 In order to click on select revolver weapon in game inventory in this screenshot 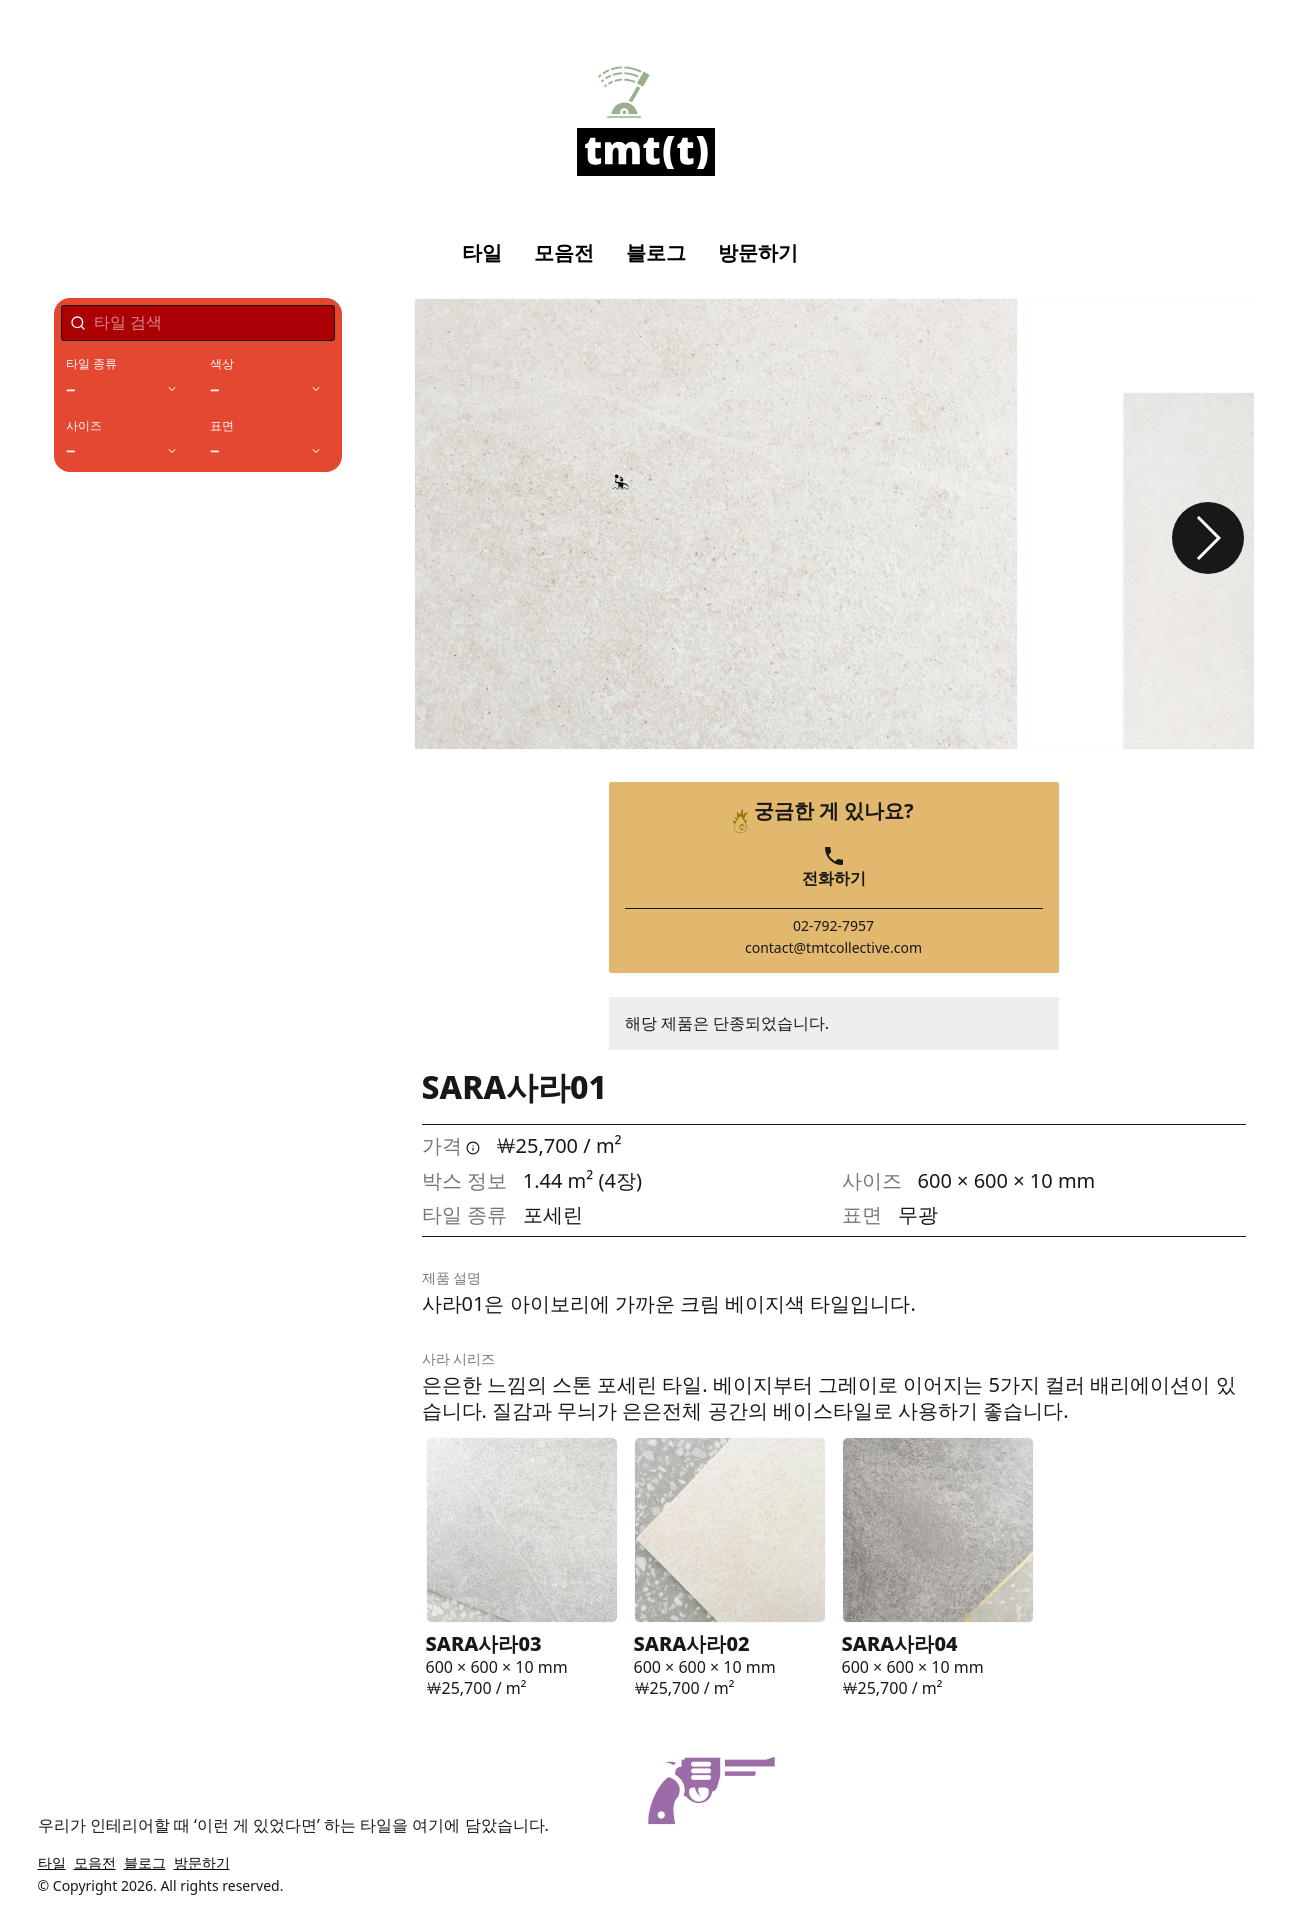, I will do `click(711, 1790)`.